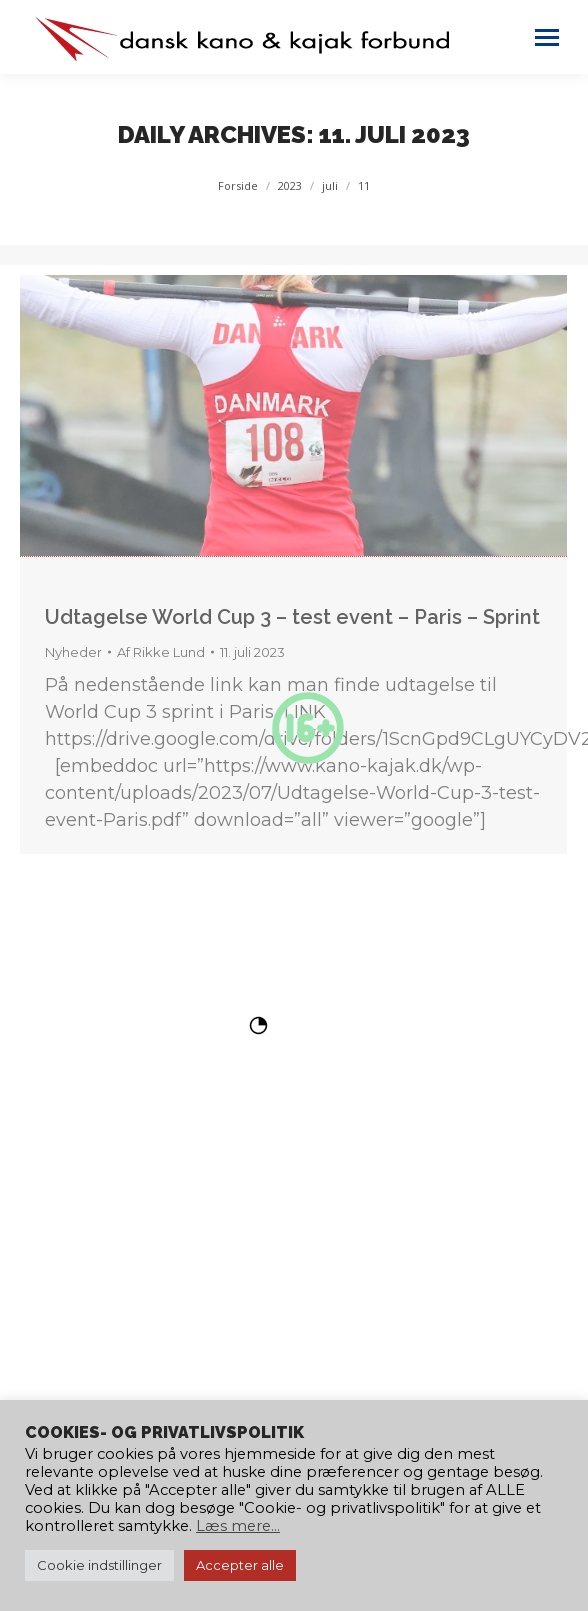  Describe the element at coordinates (258, 1025) in the screenshot. I see `indicates 25% progress or completion` at that location.